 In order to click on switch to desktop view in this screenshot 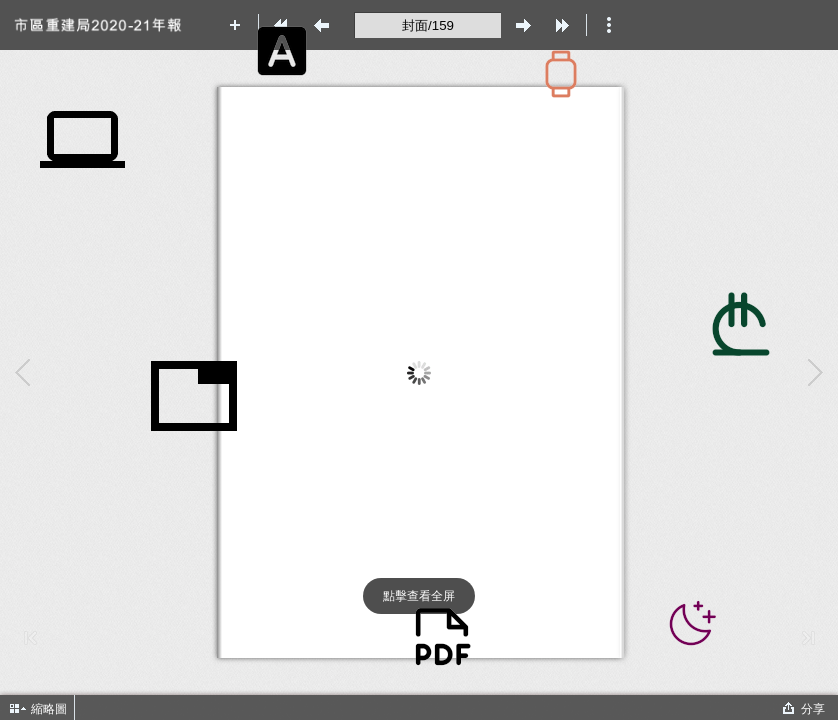, I will do `click(82, 139)`.